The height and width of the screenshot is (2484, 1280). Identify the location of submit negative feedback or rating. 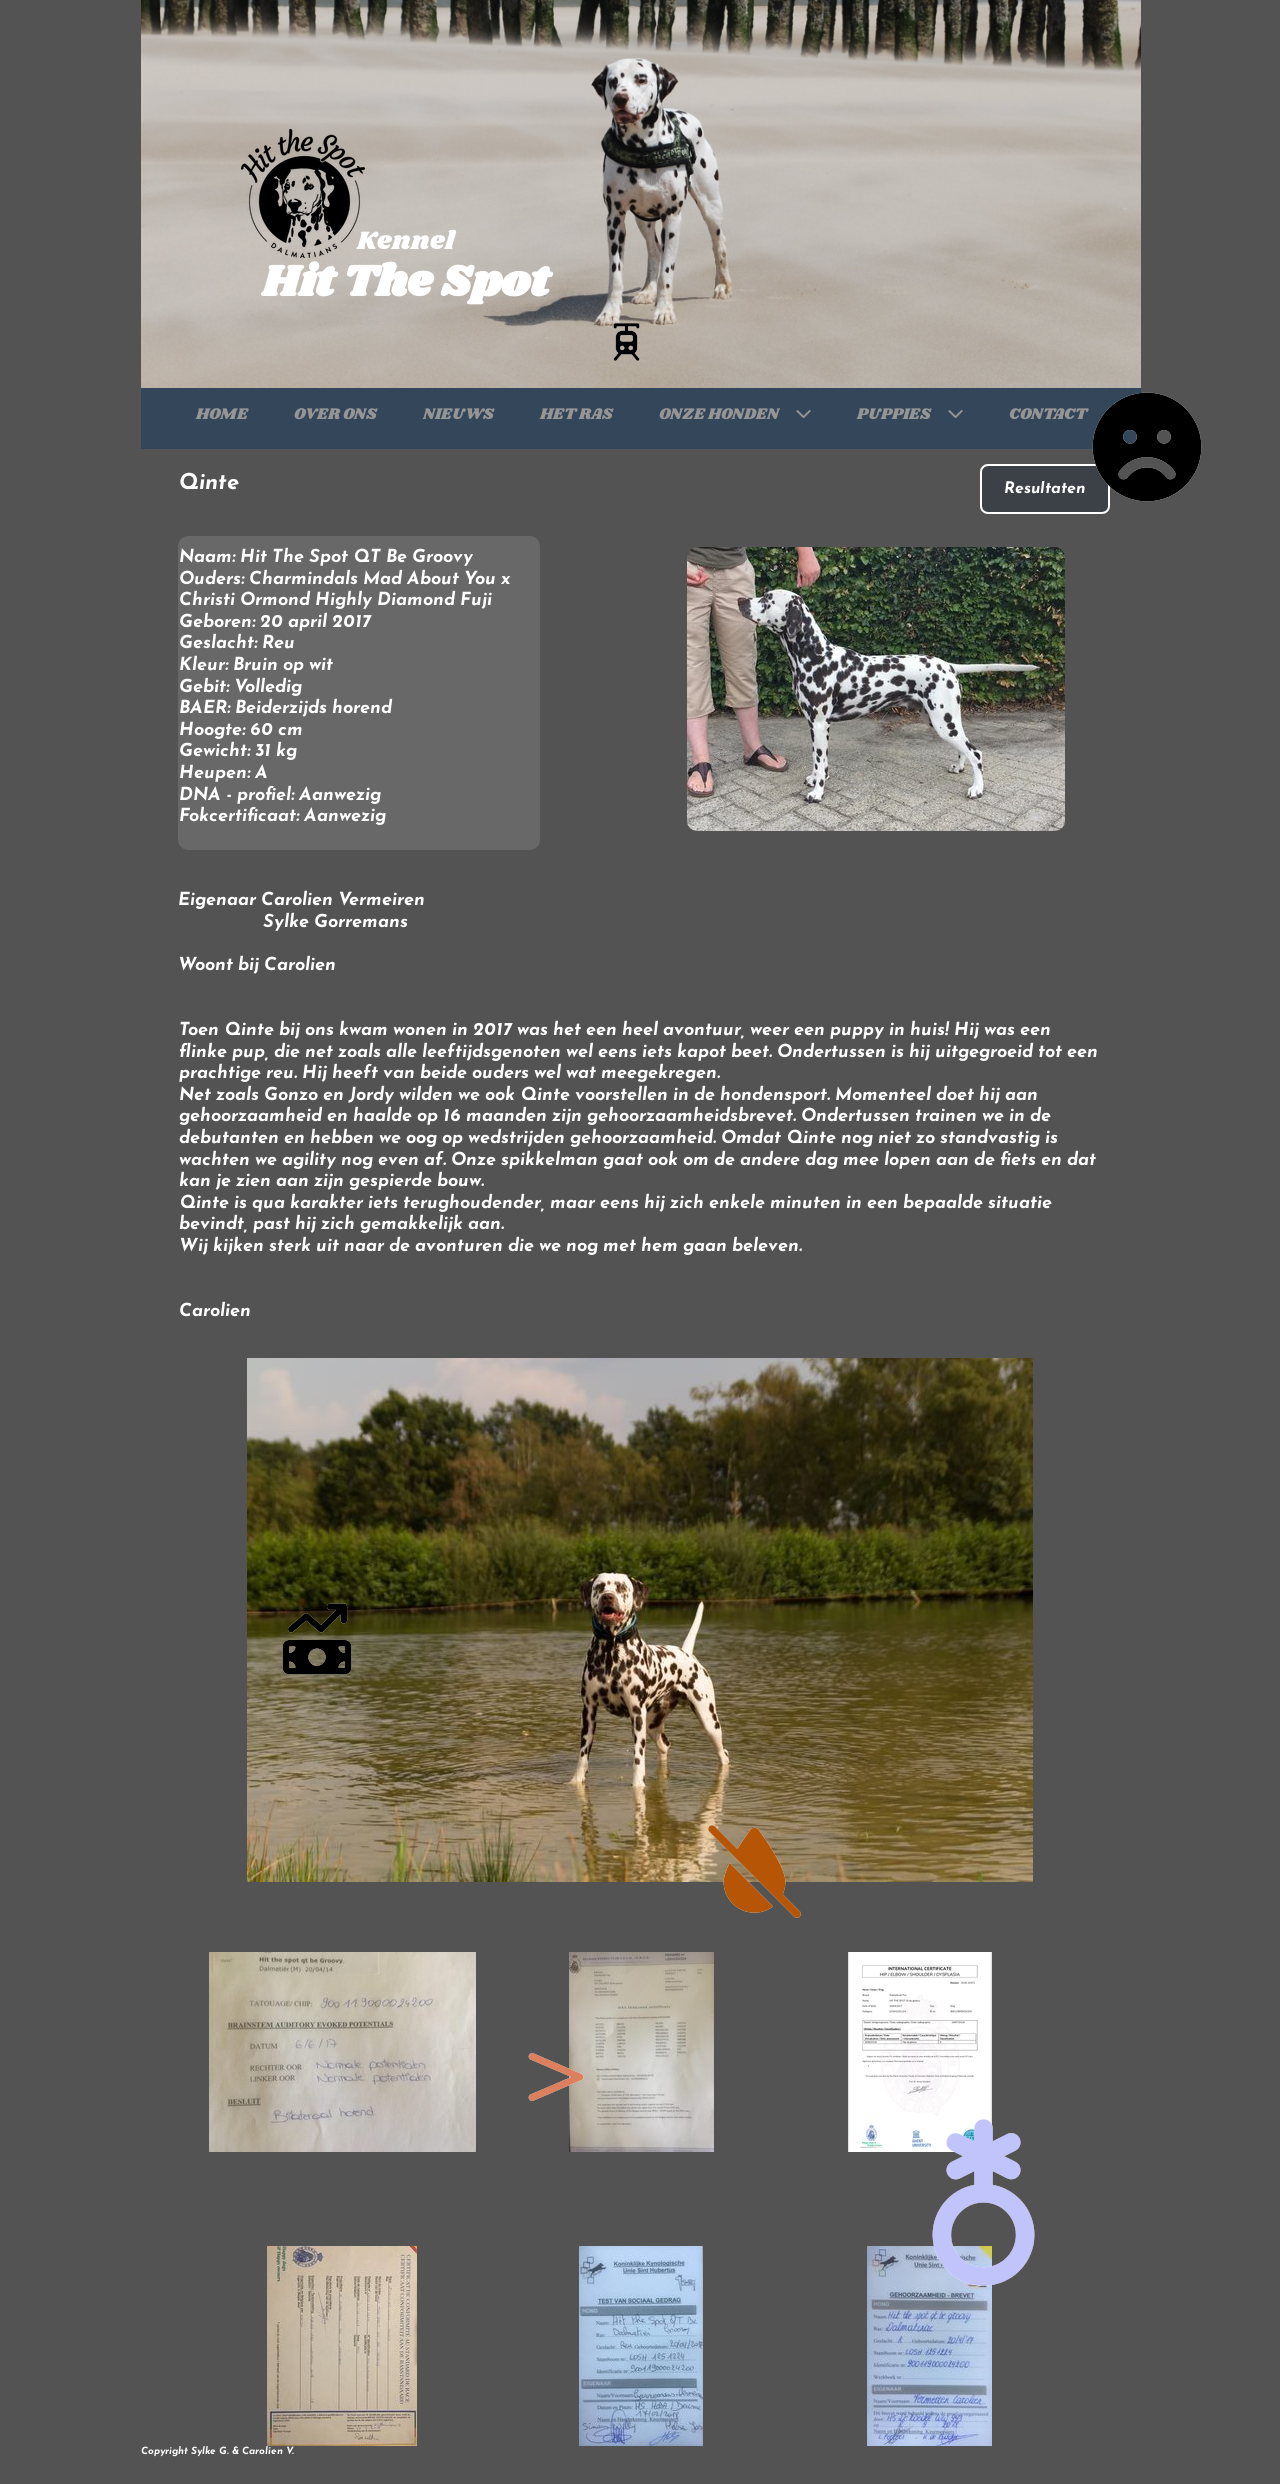
(1147, 447).